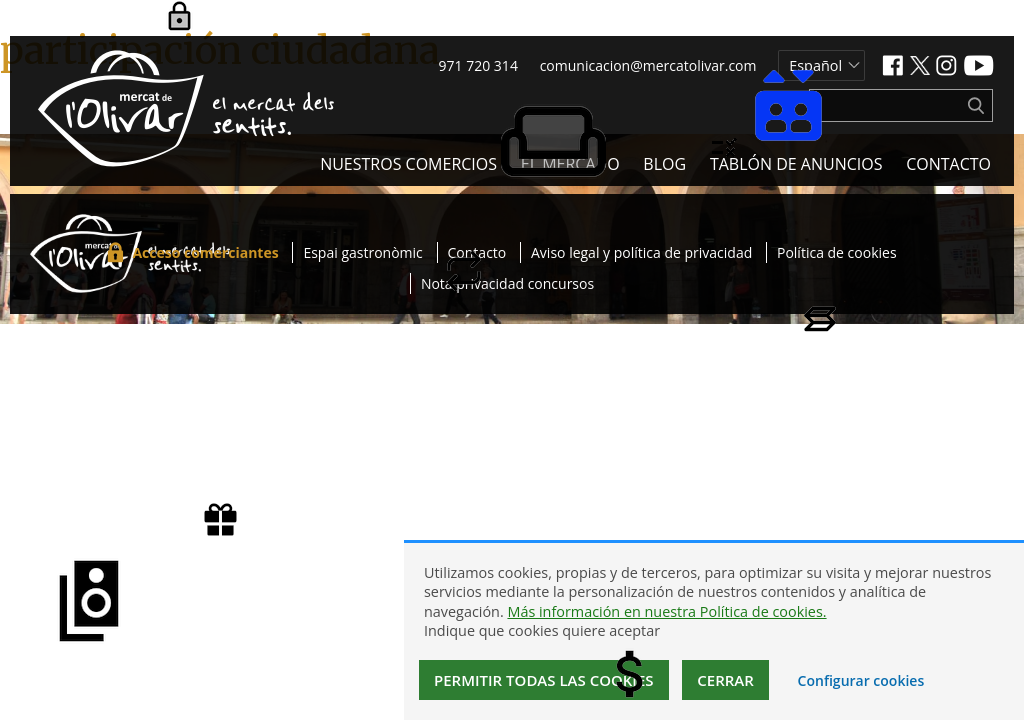 The width and height of the screenshot is (1024, 720). I want to click on indicates elevator access nearby, so click(788, 107).